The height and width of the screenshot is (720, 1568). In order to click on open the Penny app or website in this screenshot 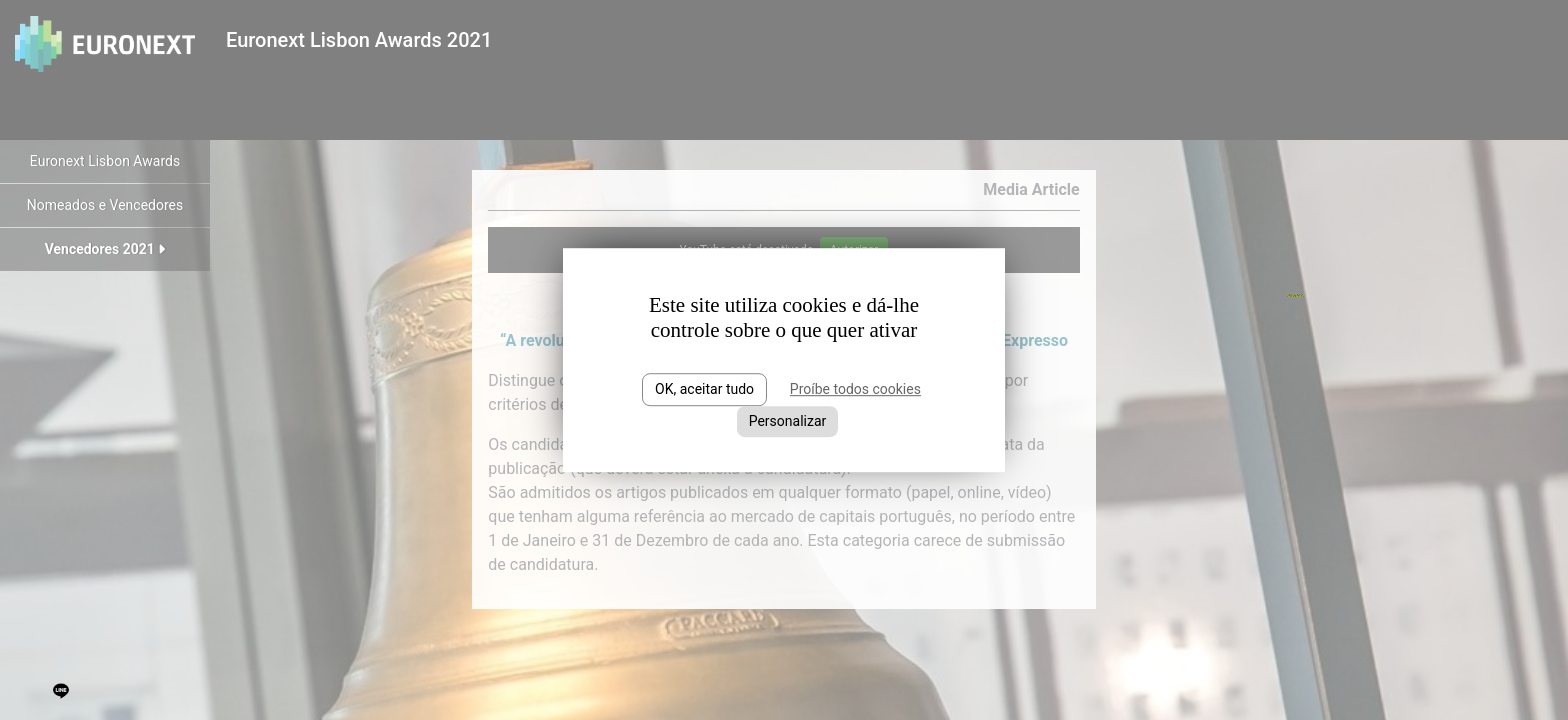, I will do `click(1295, 295)`.